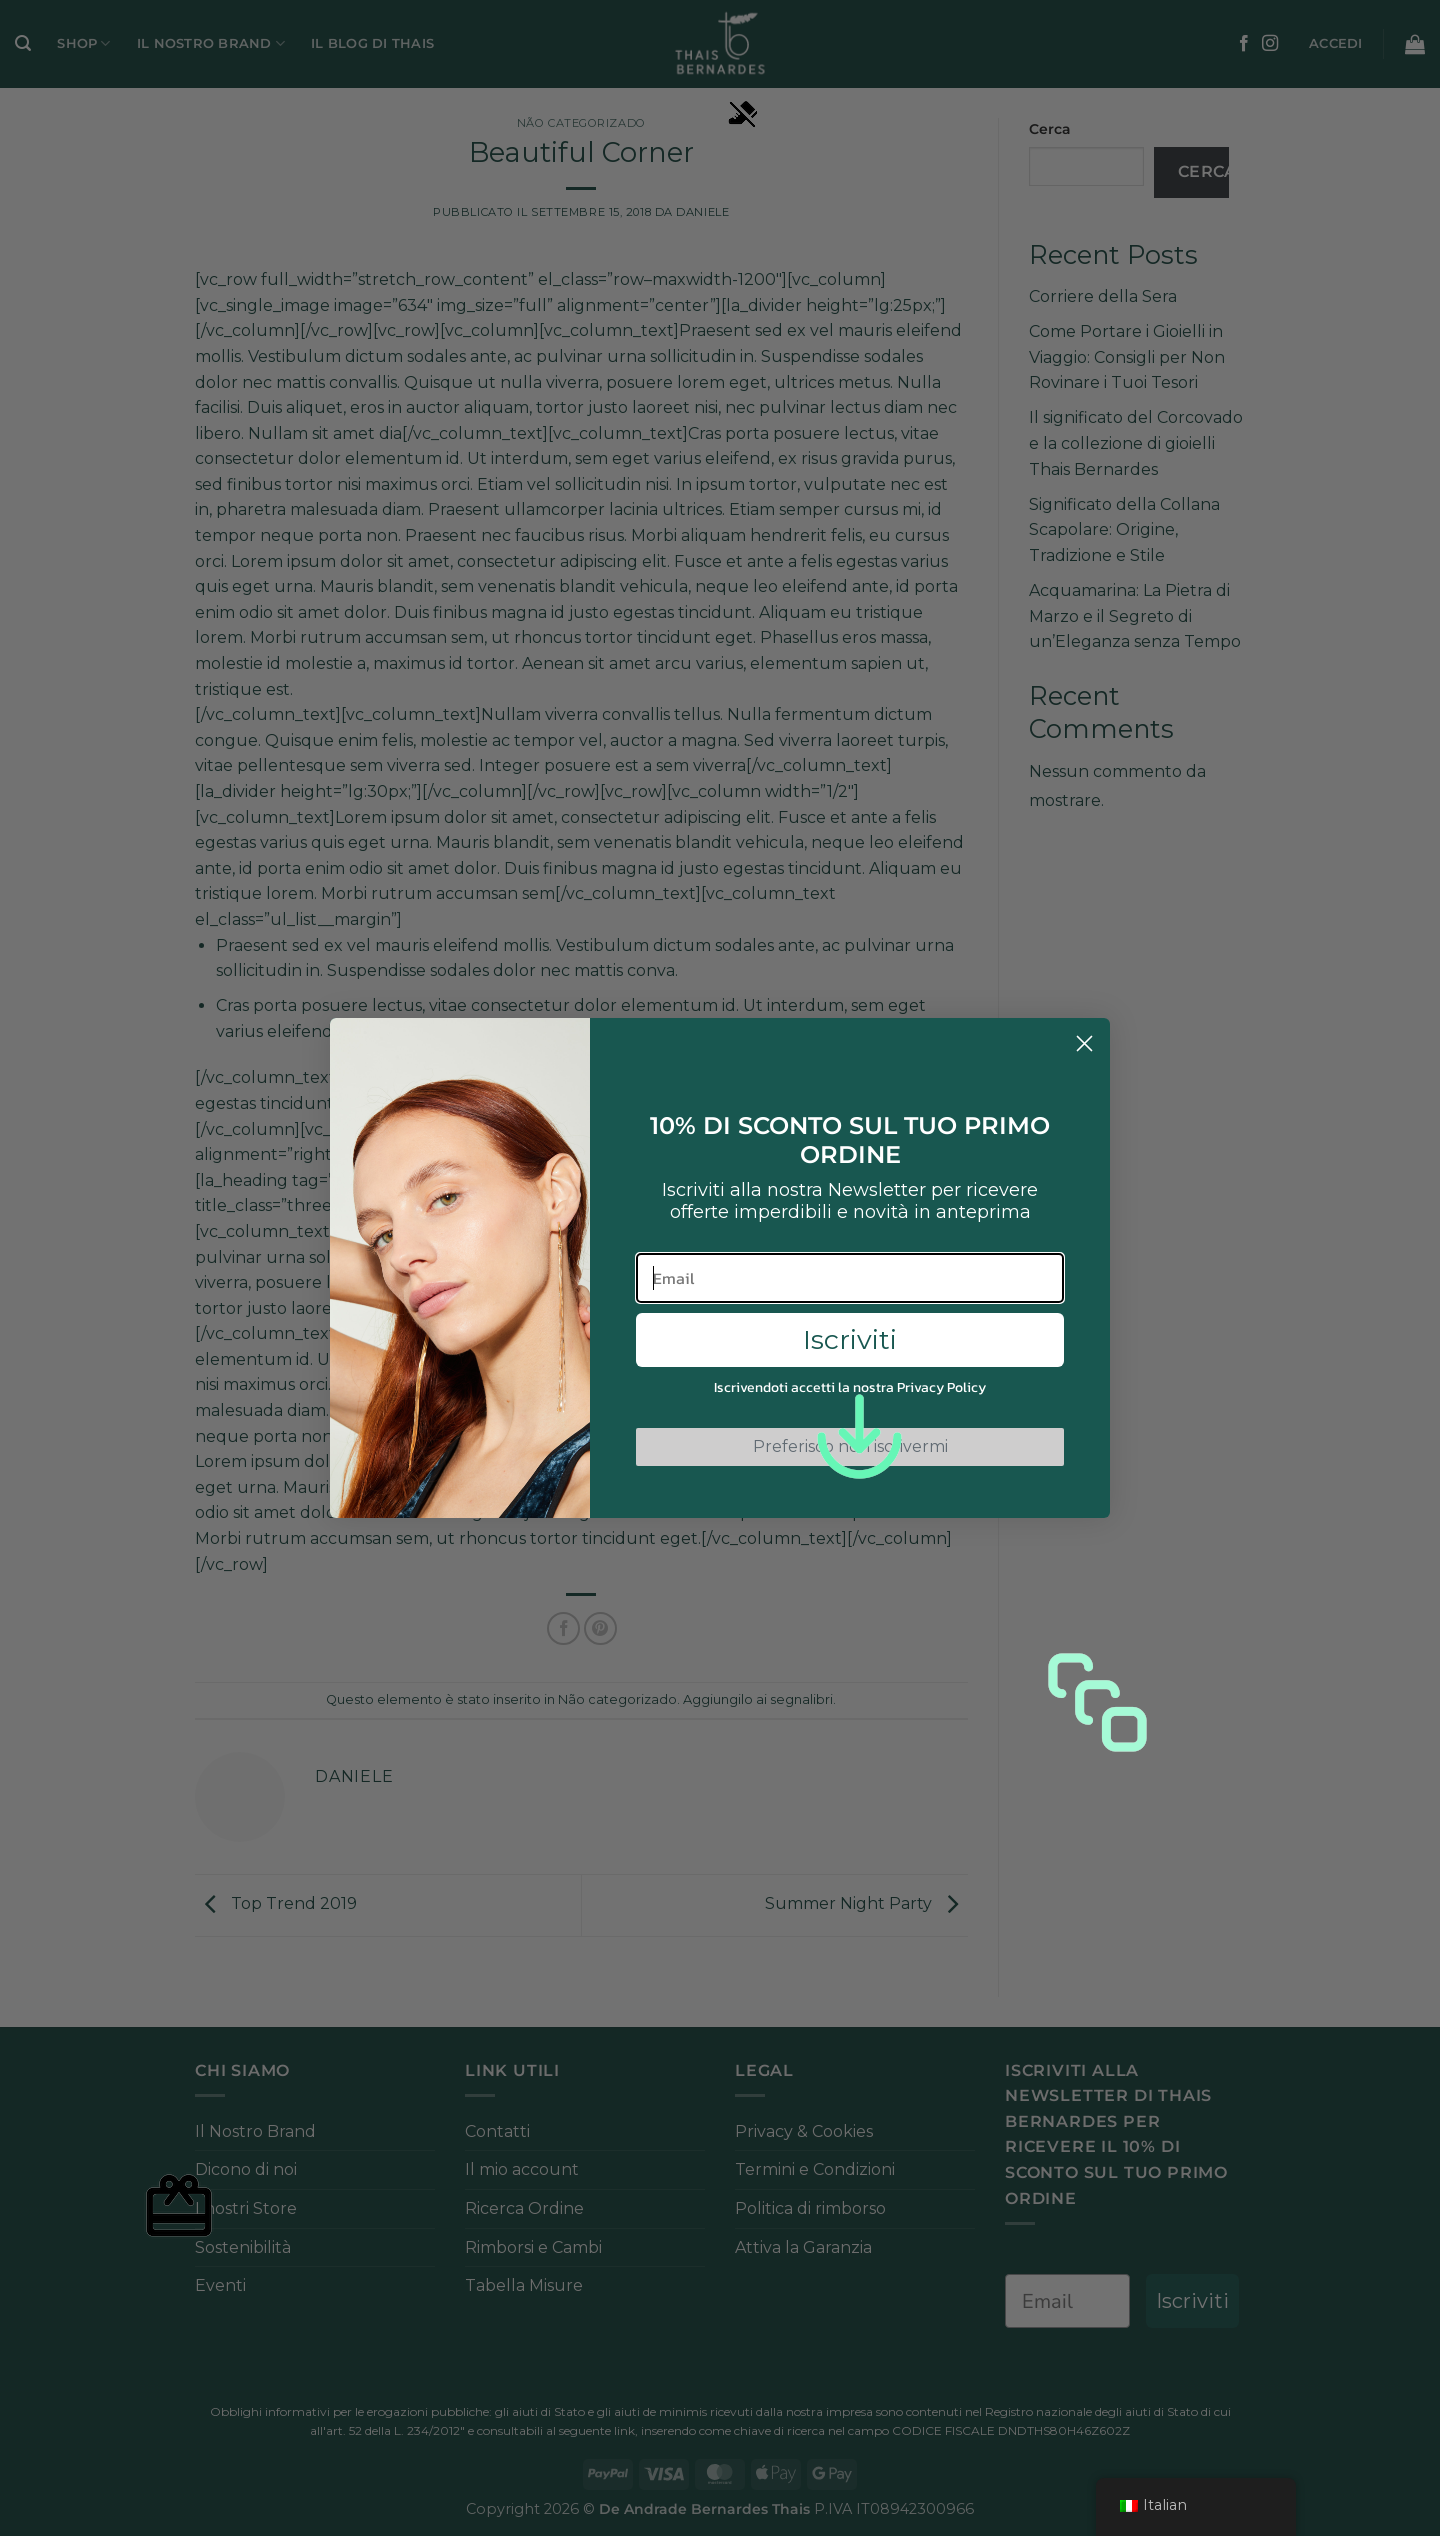  Describe the element at coordinates (859, 1436) in the screenshot. I see `download file to device` at that location.